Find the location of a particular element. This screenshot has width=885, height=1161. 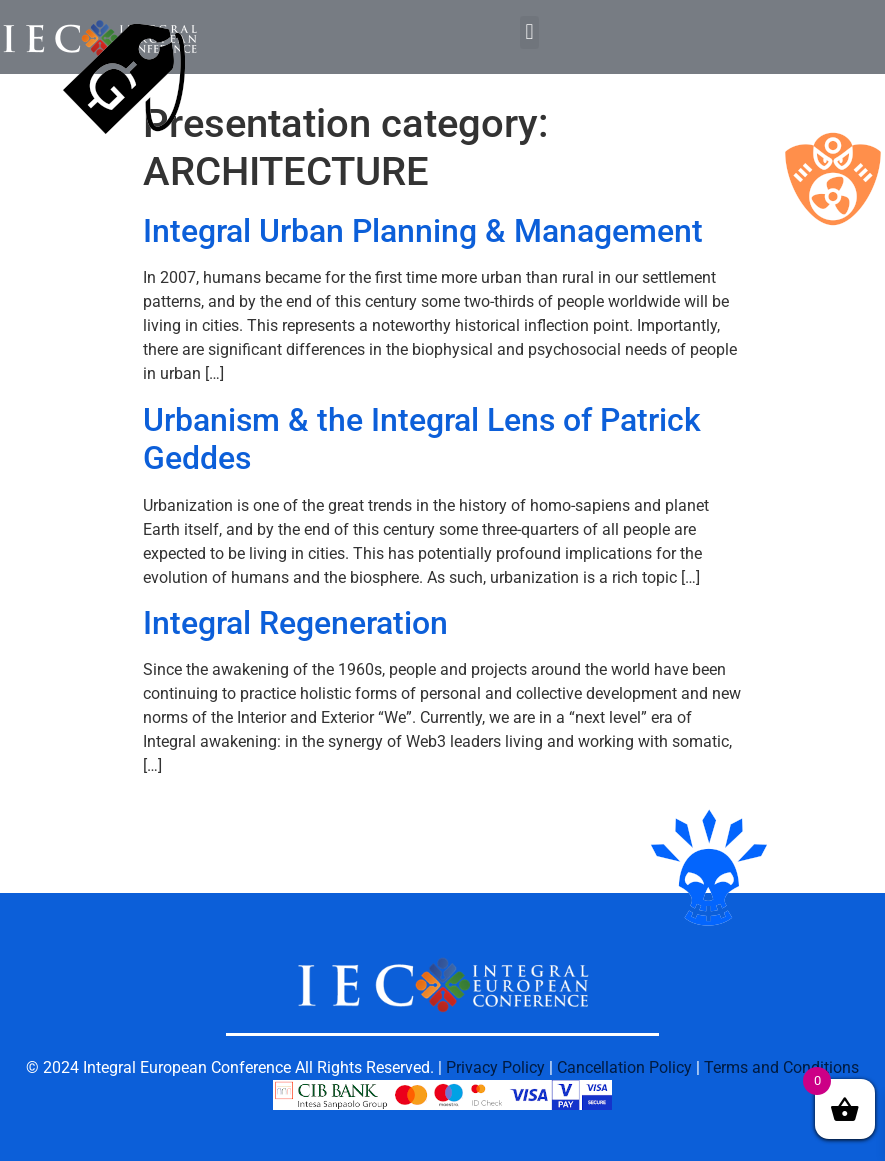

view price or discount information is located at coordinates (124, 79).